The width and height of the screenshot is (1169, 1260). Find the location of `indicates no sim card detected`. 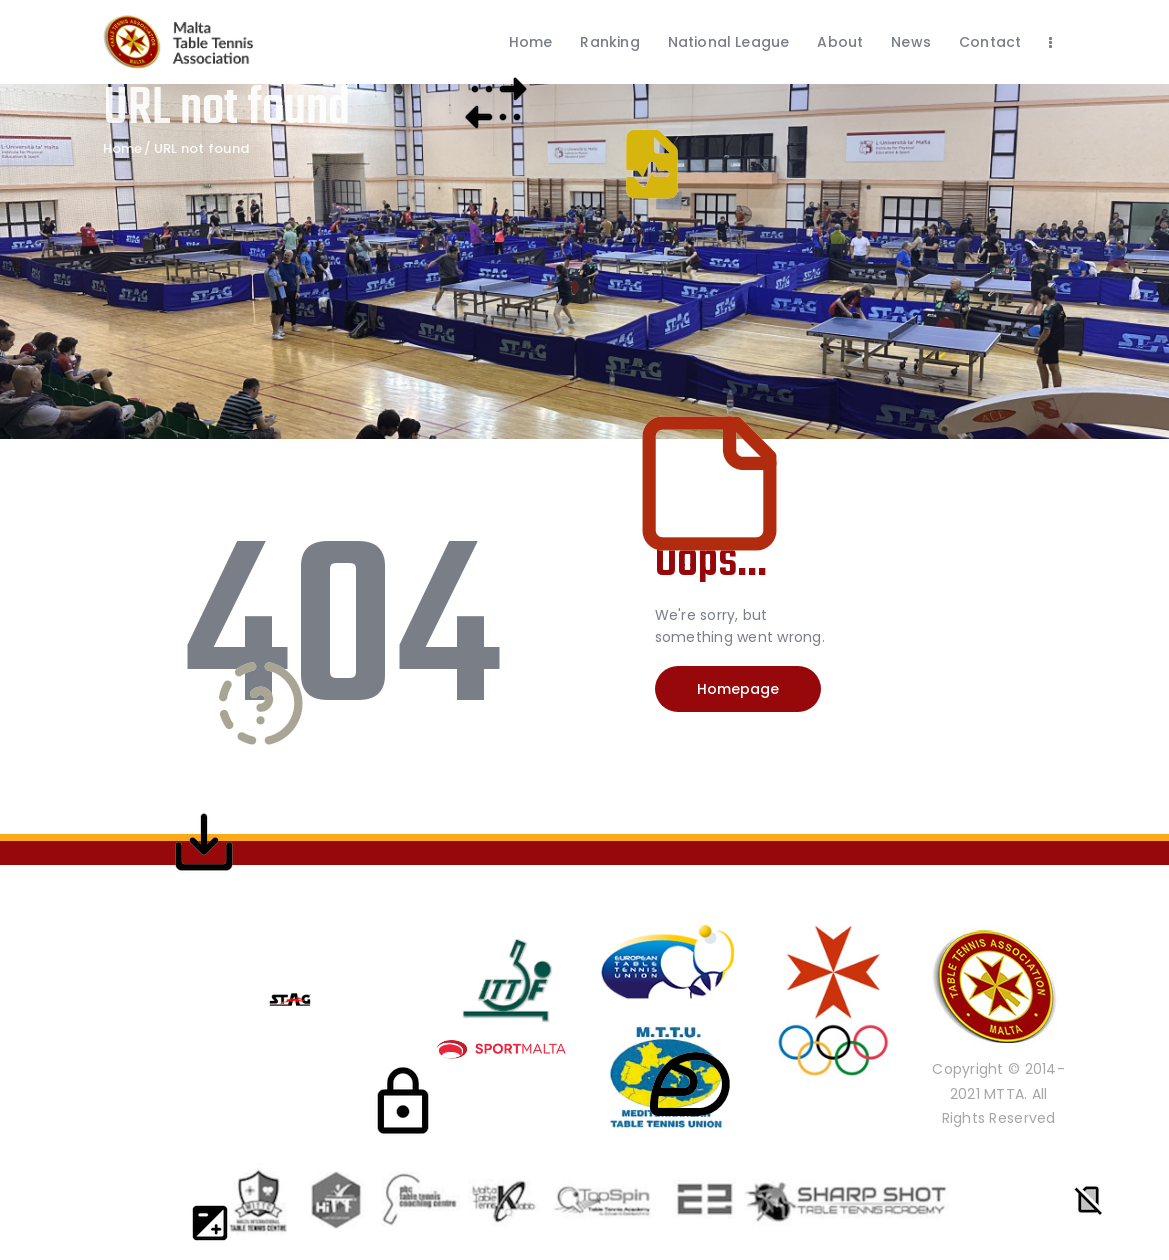

indicates no sim card detected is located at coordinates (1088, 1199).